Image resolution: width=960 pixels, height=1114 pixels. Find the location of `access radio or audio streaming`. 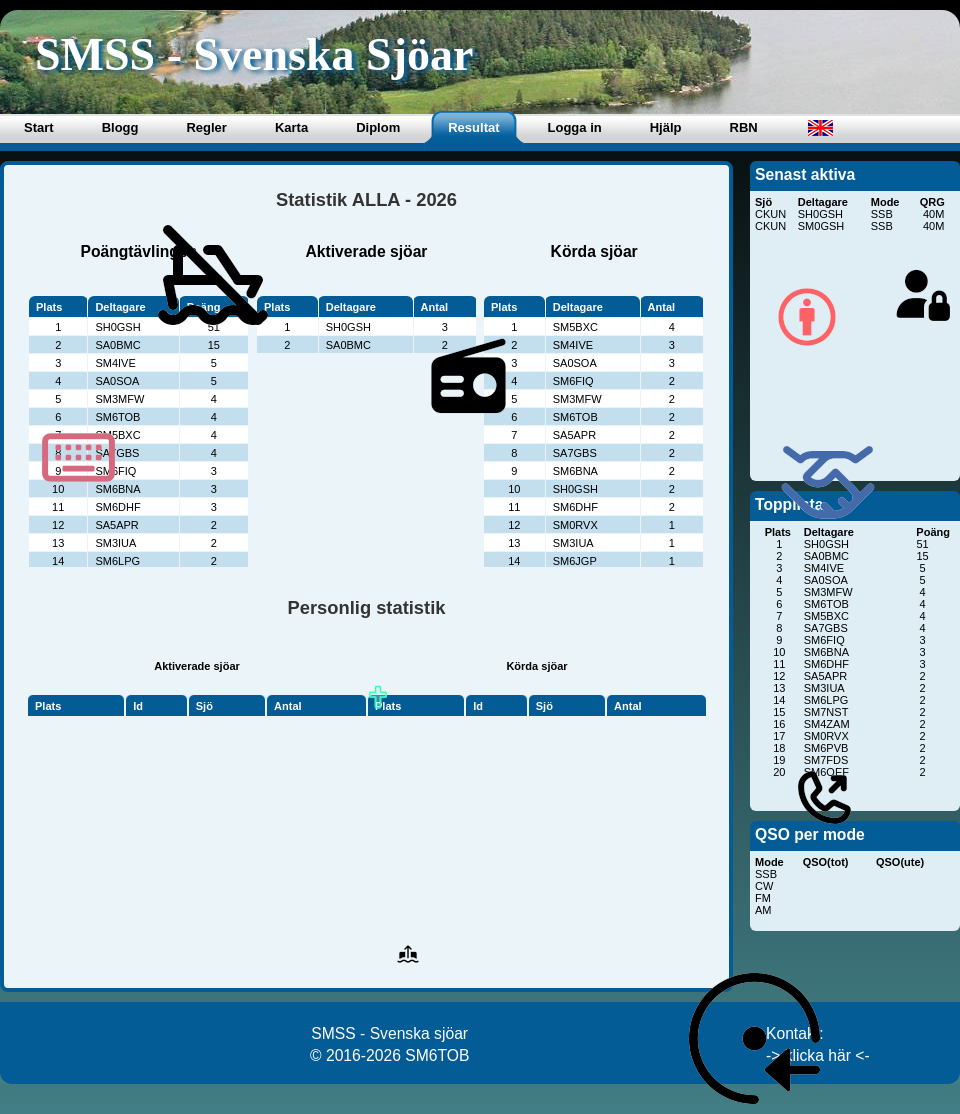

access radio or audio streaming is located at coordinates (468, 380).